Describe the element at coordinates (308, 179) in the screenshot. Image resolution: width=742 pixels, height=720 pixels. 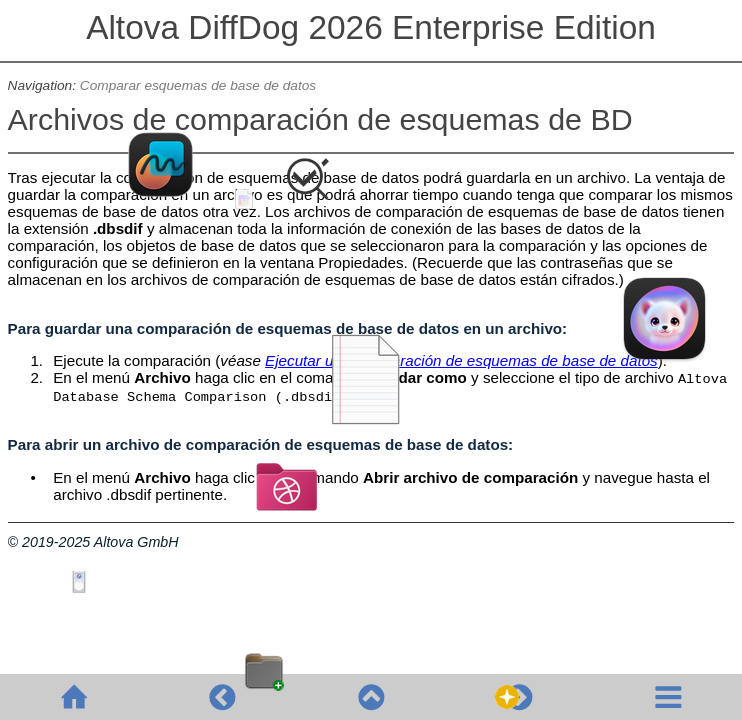
I see `open system configuration or setup assistant` at that location.